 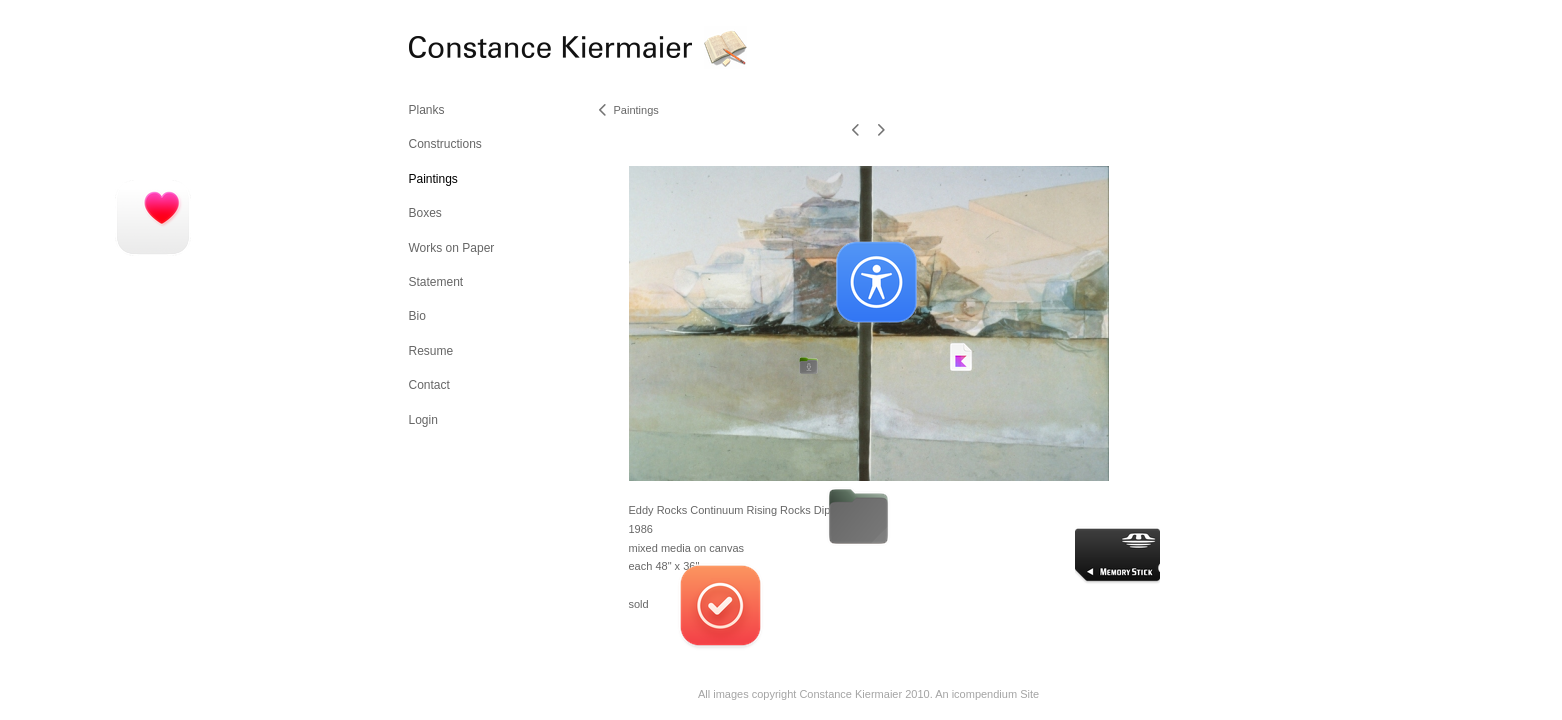 I want to click on open folder to view contents, so click(x=858, y=516).